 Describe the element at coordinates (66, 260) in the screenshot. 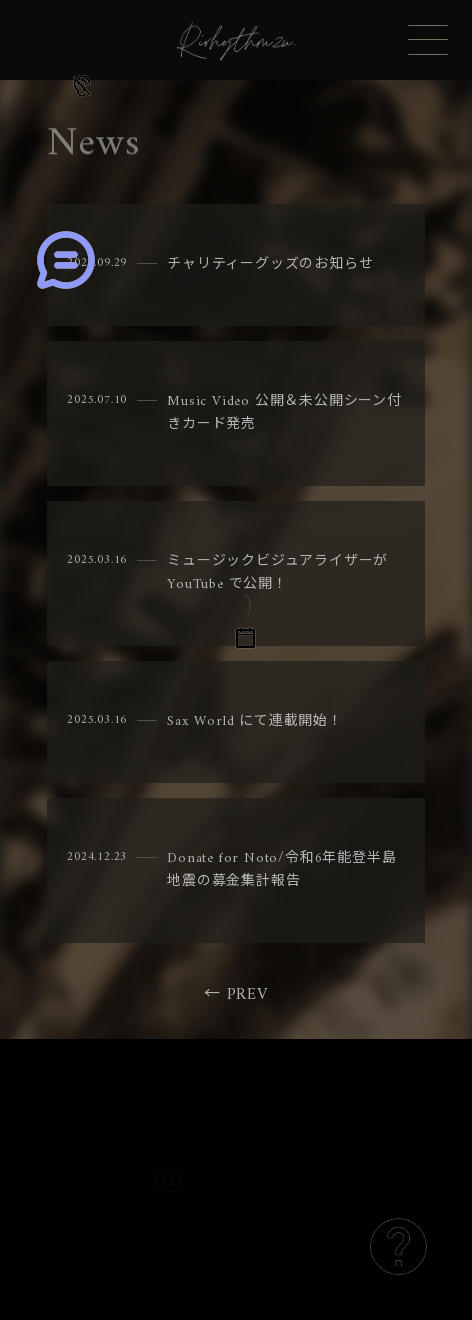

I see `open chat or messaging` at that location.